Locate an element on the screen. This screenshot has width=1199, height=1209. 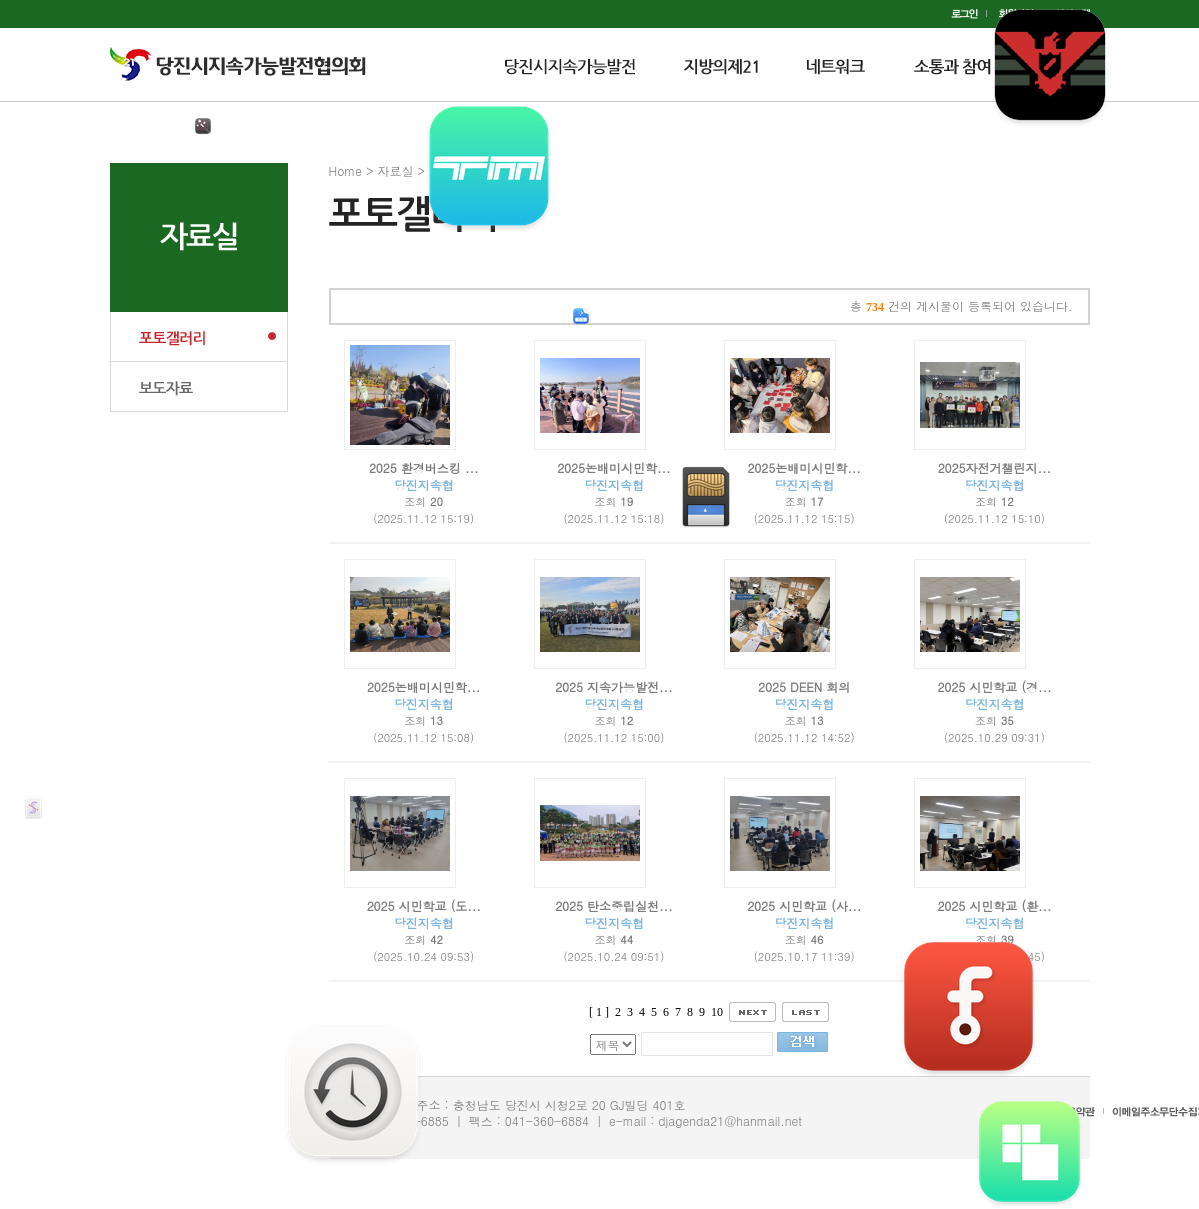
launch trackmania racing game is located at coordinates (489, 166).